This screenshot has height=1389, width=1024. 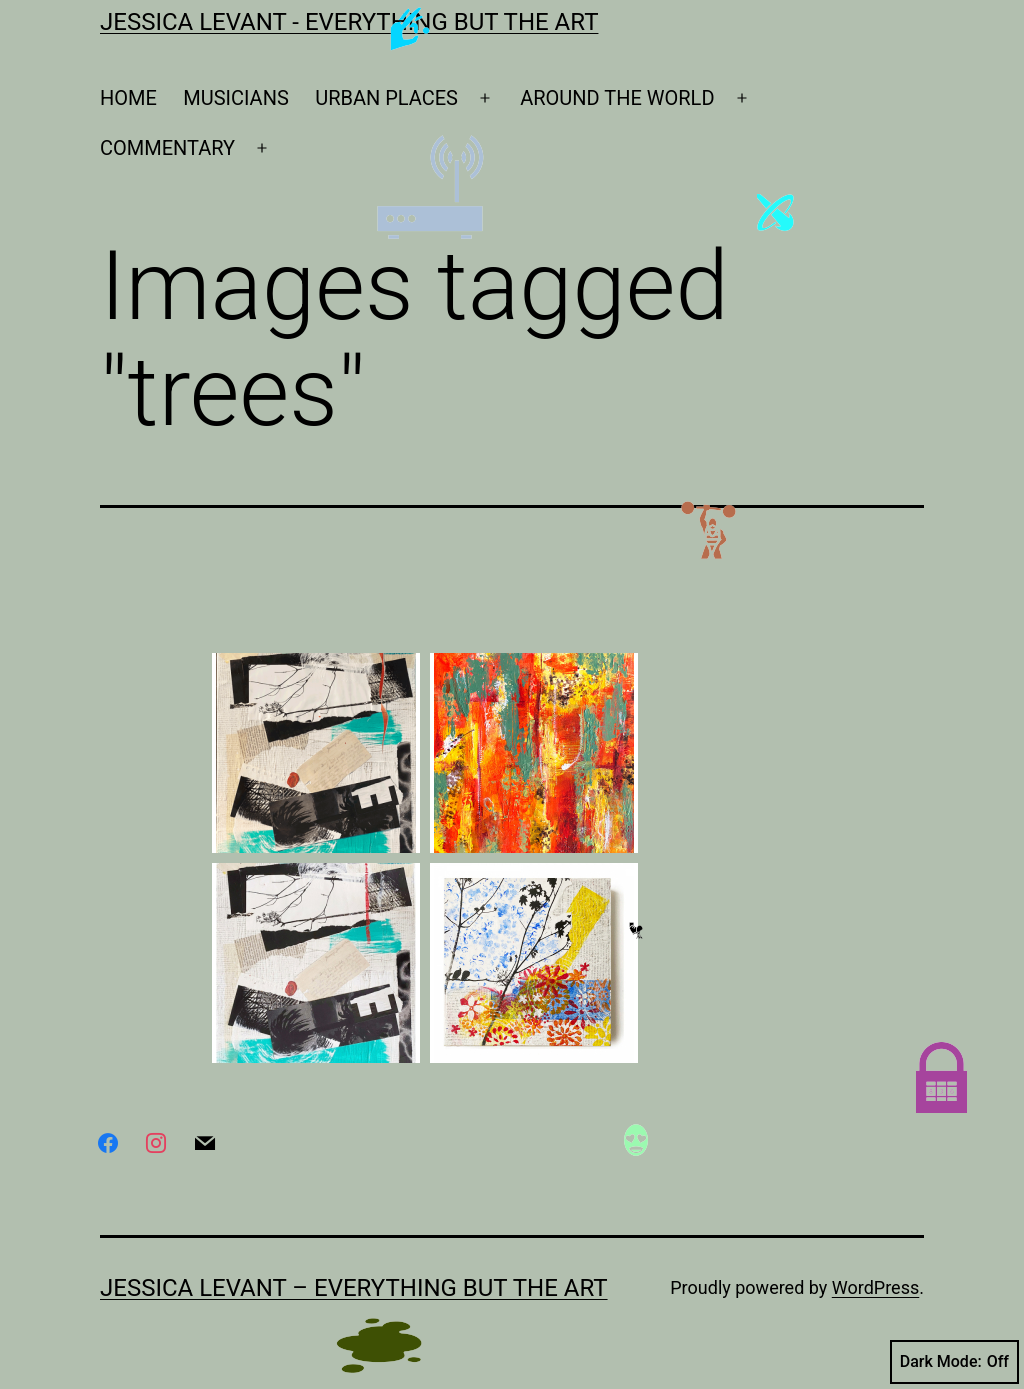 I want to click on access strength training or workout features, so click(x=708, y=529).